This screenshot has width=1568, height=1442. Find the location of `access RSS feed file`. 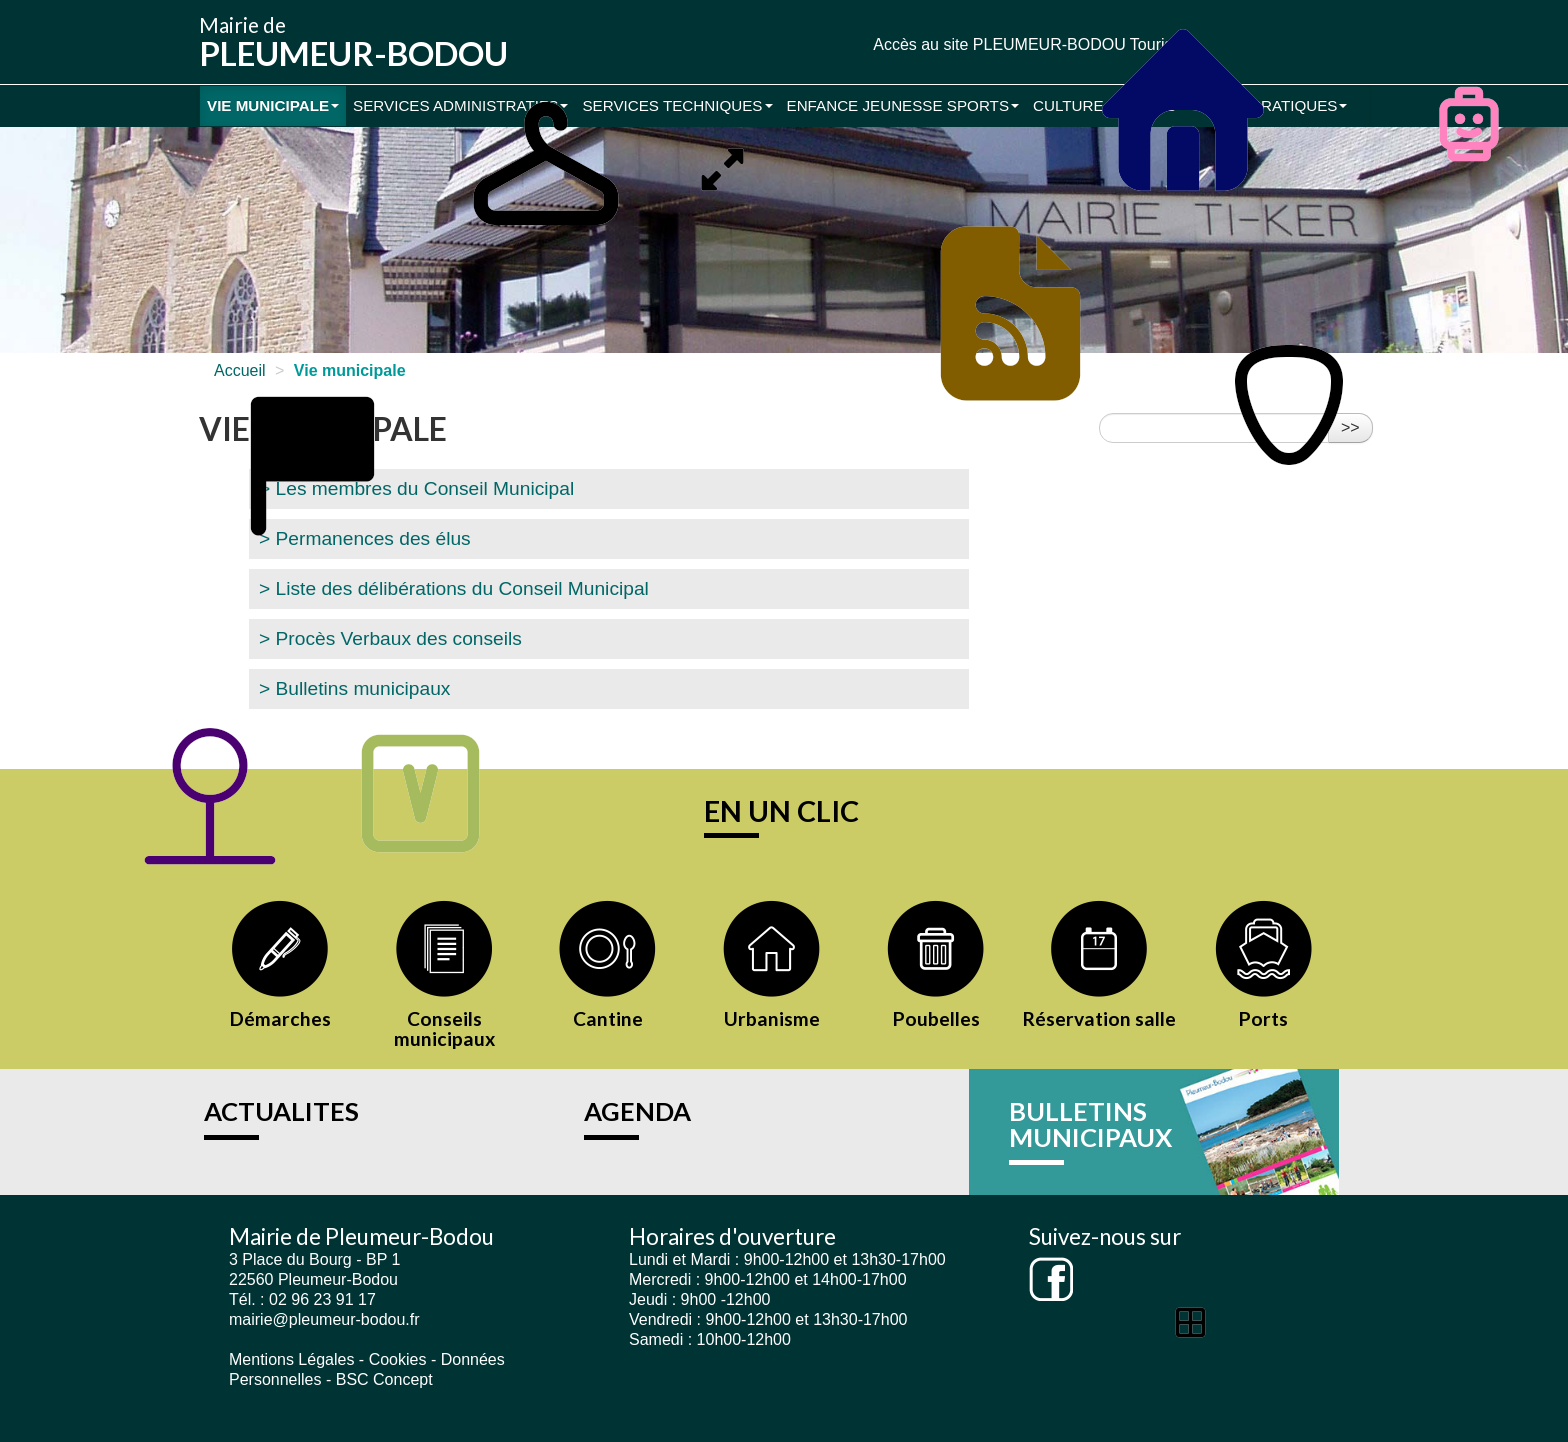

access RSS feed file is located at coordinates (1010, 313).